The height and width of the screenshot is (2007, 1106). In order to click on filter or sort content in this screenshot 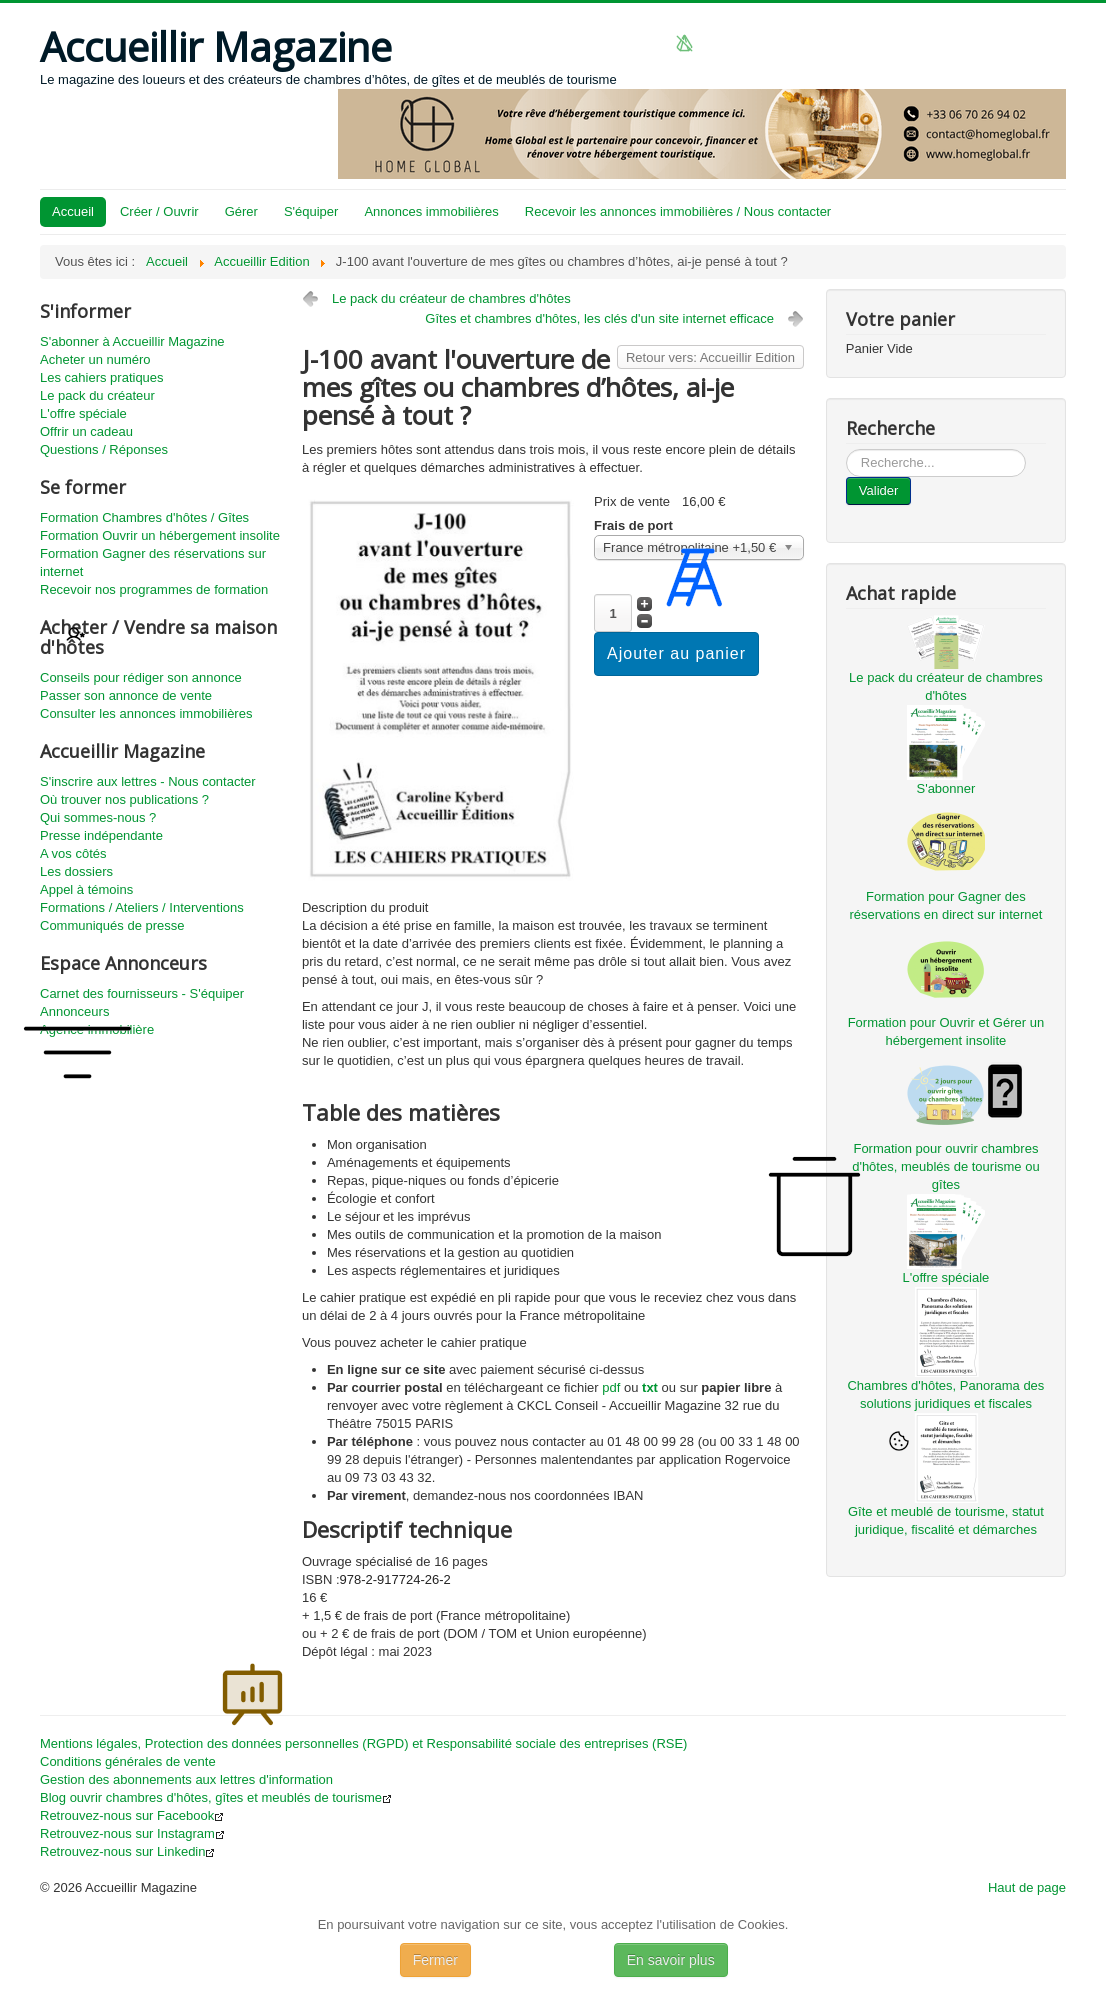, I will do `click(77, 1048)`.